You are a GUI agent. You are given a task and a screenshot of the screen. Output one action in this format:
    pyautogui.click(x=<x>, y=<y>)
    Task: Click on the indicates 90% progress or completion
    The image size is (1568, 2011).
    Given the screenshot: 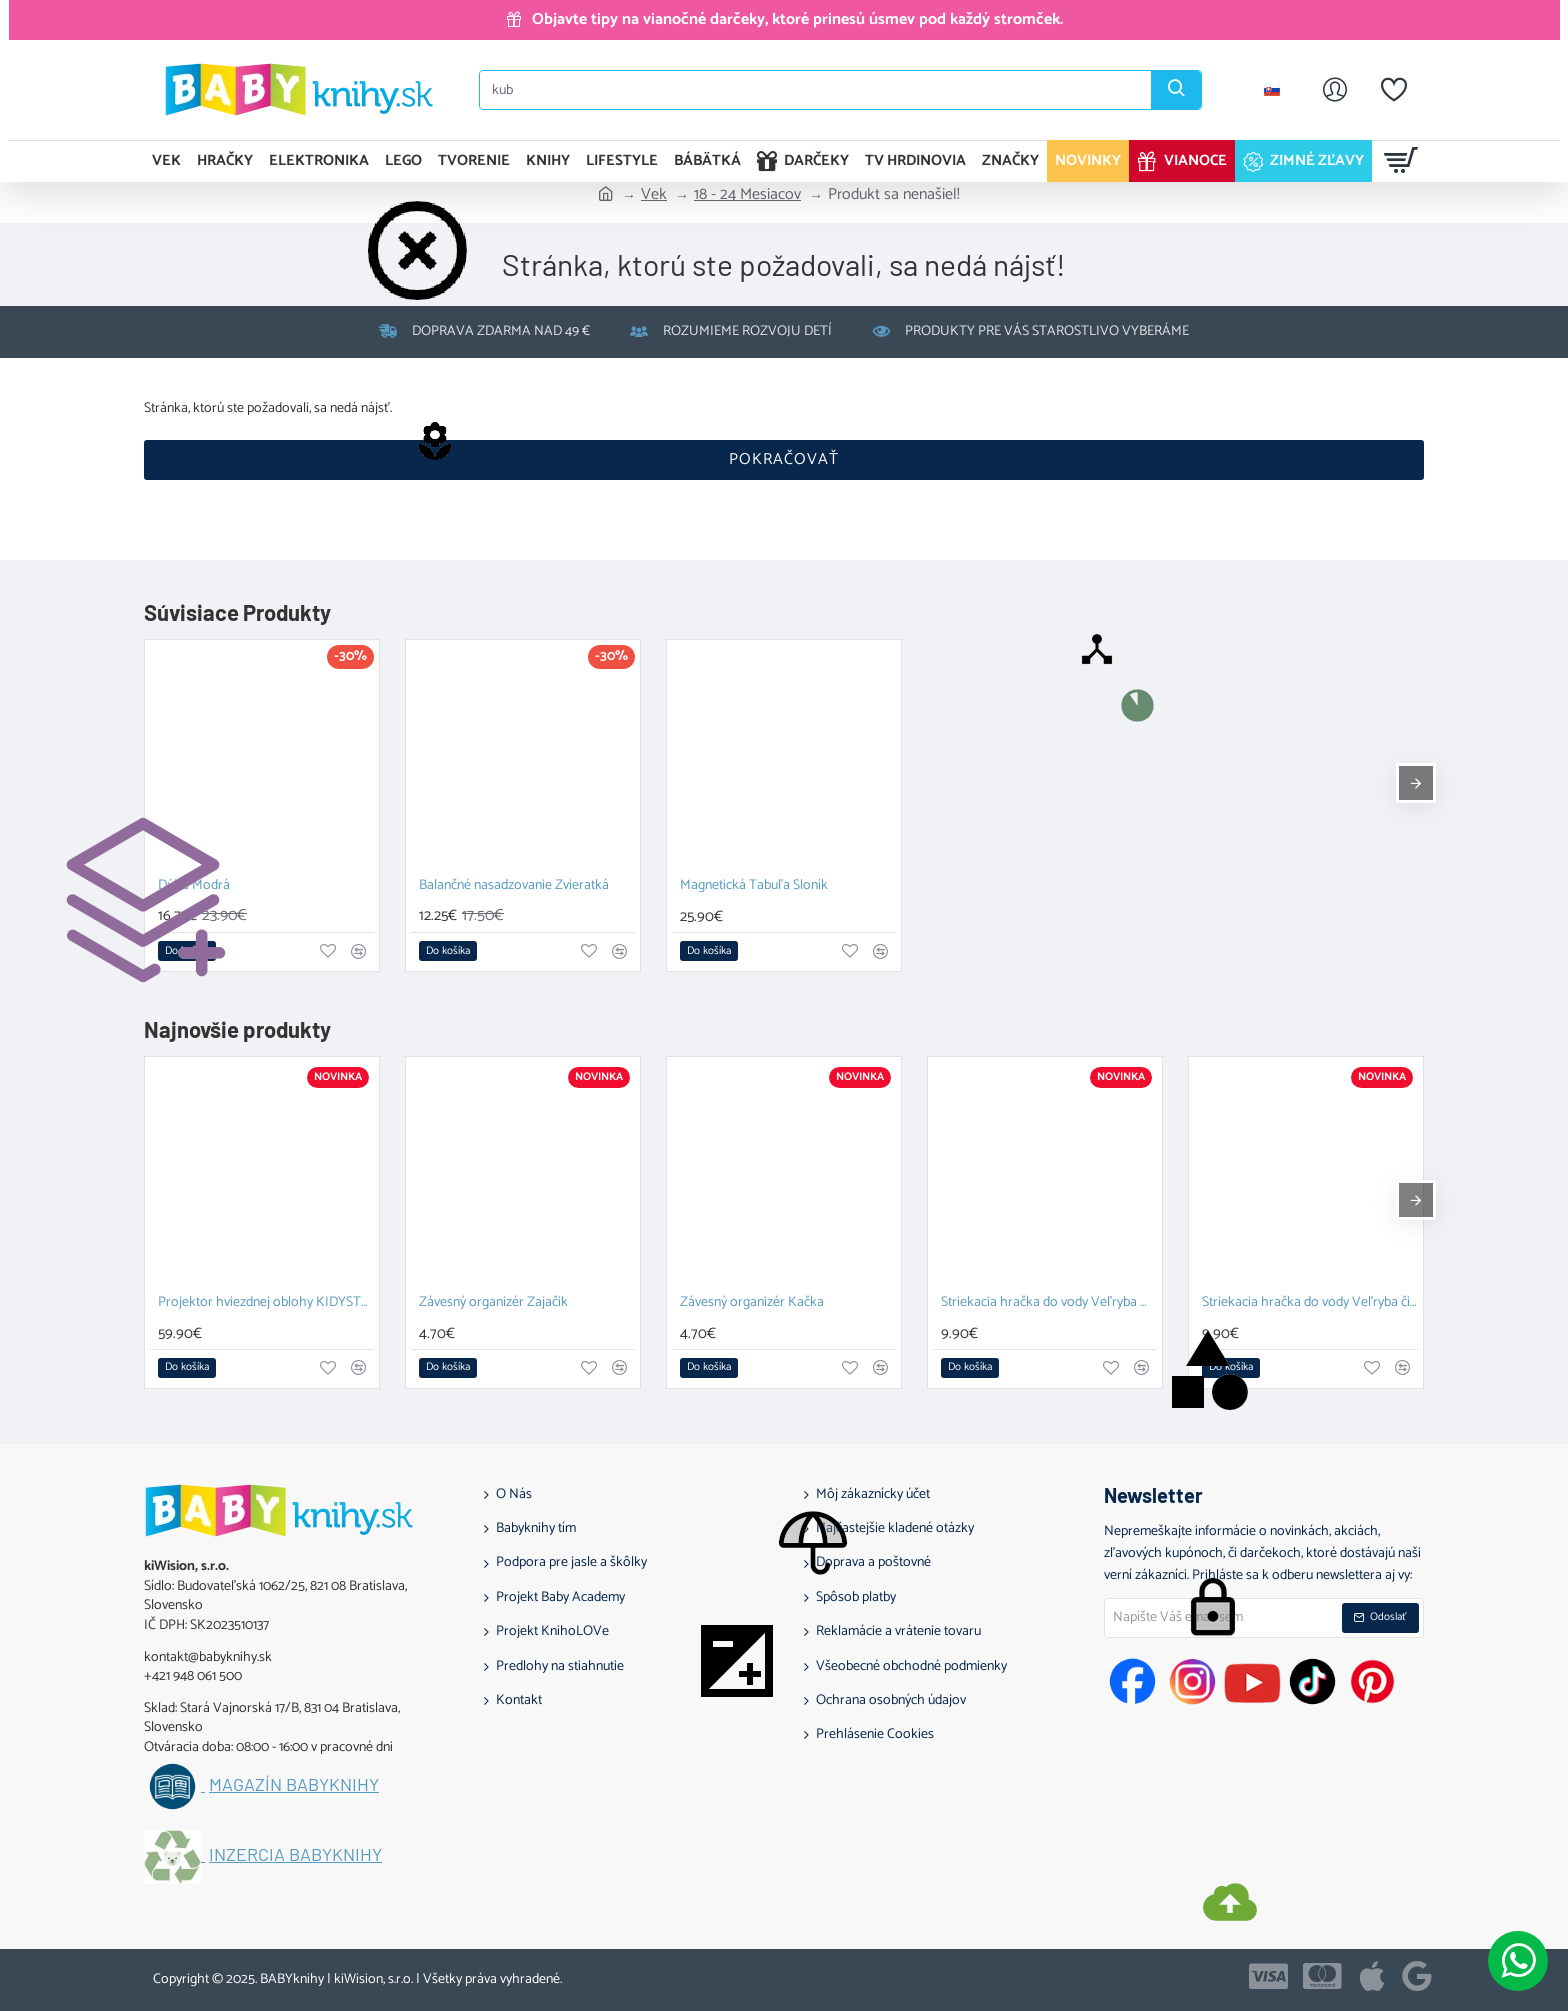 What is the action you would take?
    pyautogui.click(x=1137, y=705)
    